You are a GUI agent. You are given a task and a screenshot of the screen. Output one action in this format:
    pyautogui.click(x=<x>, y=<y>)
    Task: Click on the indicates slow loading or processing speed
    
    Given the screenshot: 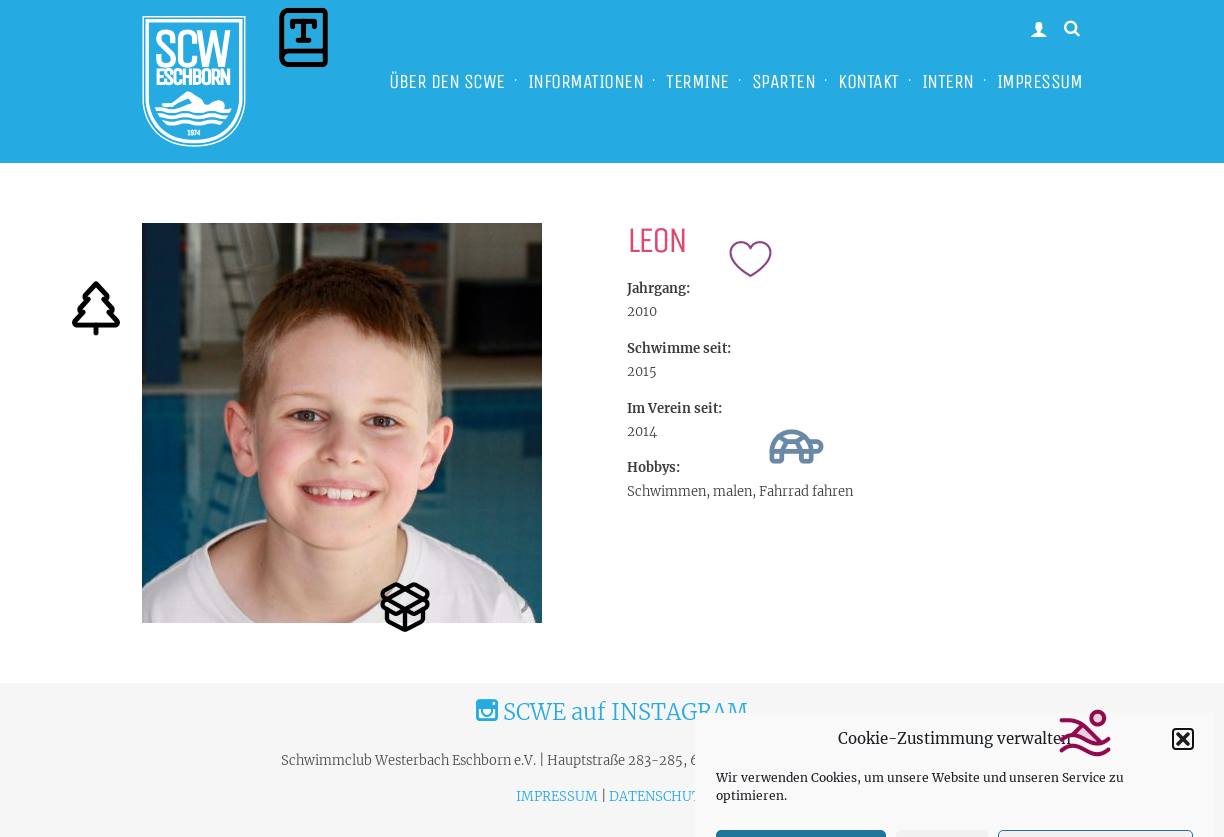 What is the action you would take?
    pyautogui.click(x=796, y=446)
    